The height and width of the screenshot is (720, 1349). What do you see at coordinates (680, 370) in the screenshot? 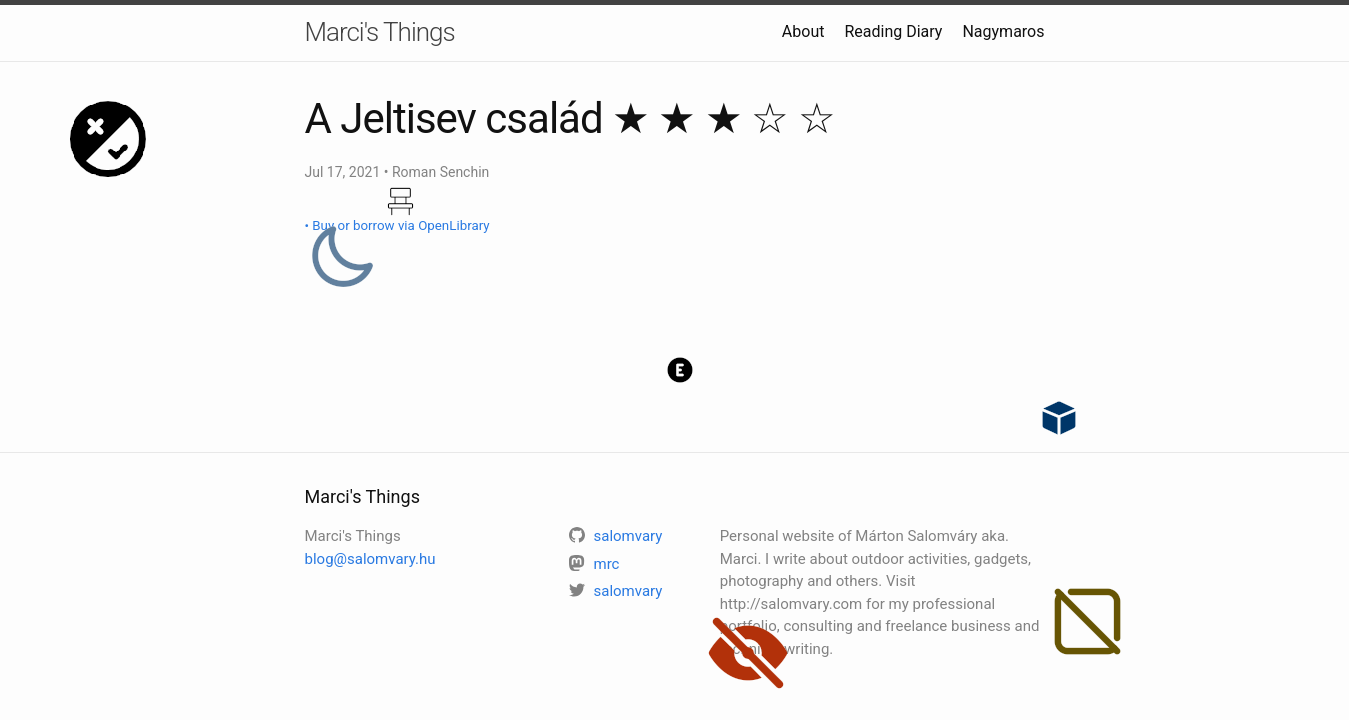
I see `indicates an "E" rating or category` at bounding box center [680, 370].